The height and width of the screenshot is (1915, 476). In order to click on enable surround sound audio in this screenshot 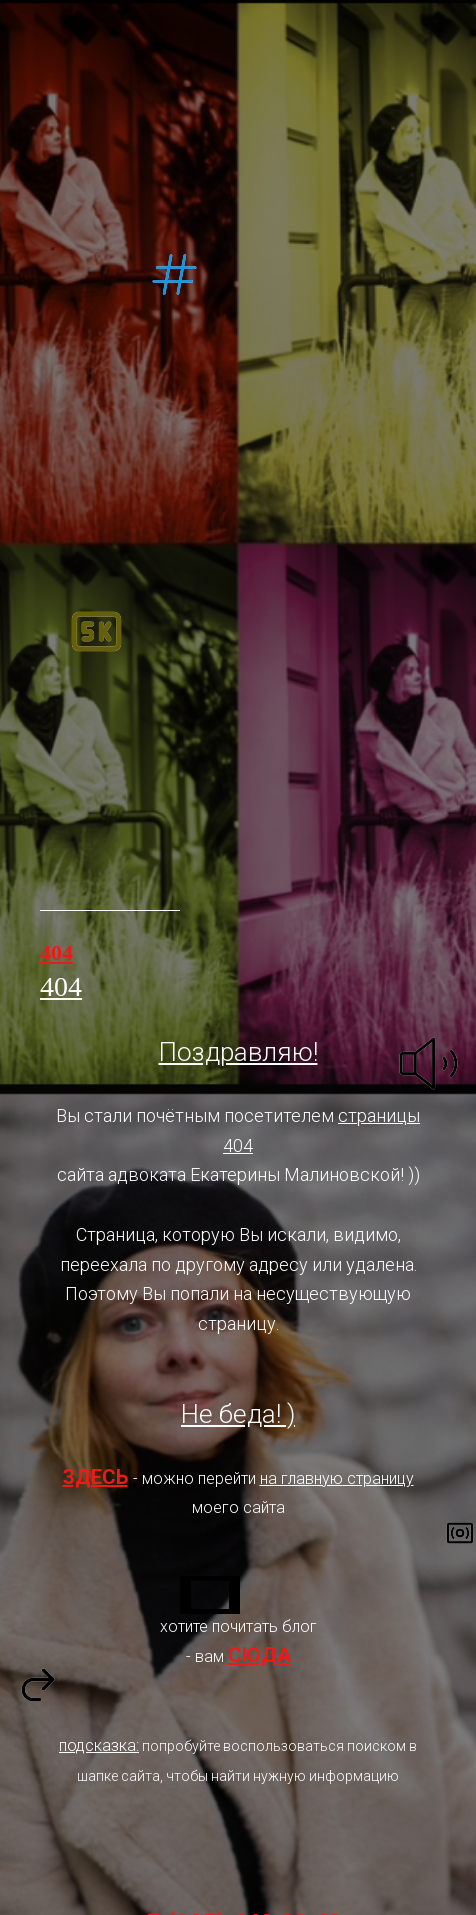, I will do `click(460, 1533)`.